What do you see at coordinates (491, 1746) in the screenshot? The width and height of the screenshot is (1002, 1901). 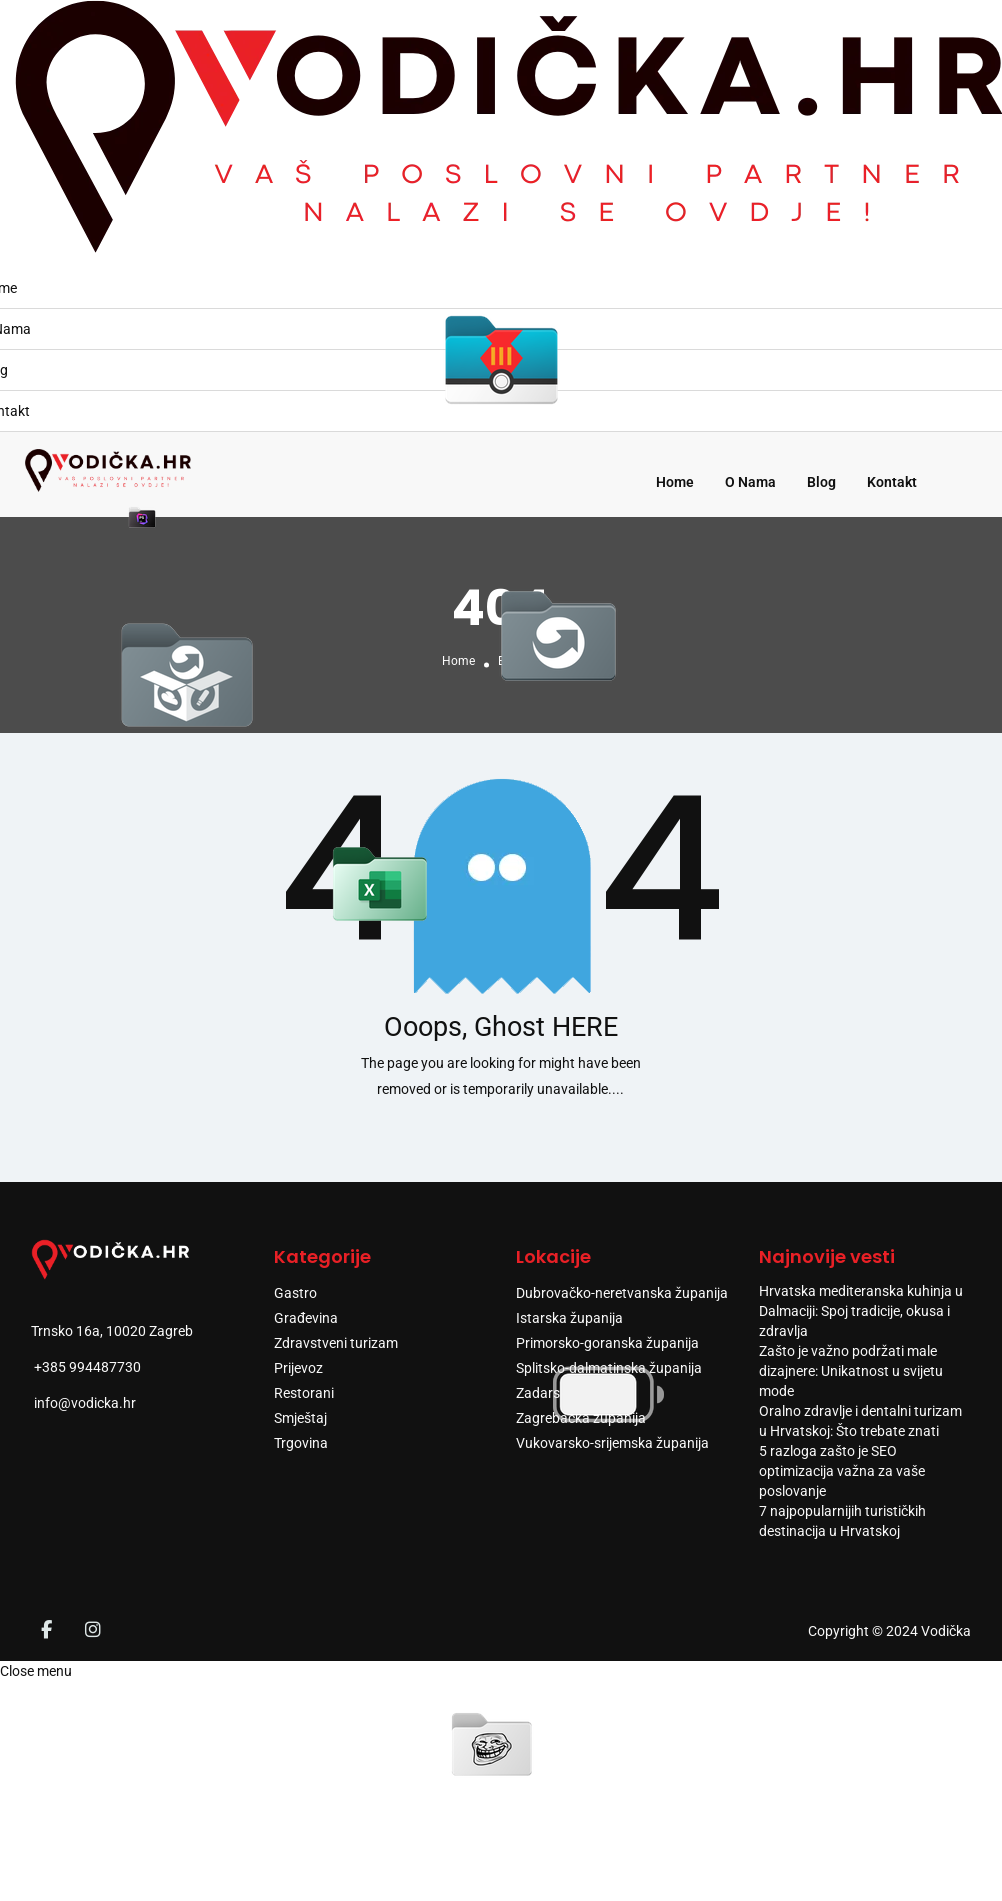 I see `open your meme collection folder` at bounding box center [491, 1746].